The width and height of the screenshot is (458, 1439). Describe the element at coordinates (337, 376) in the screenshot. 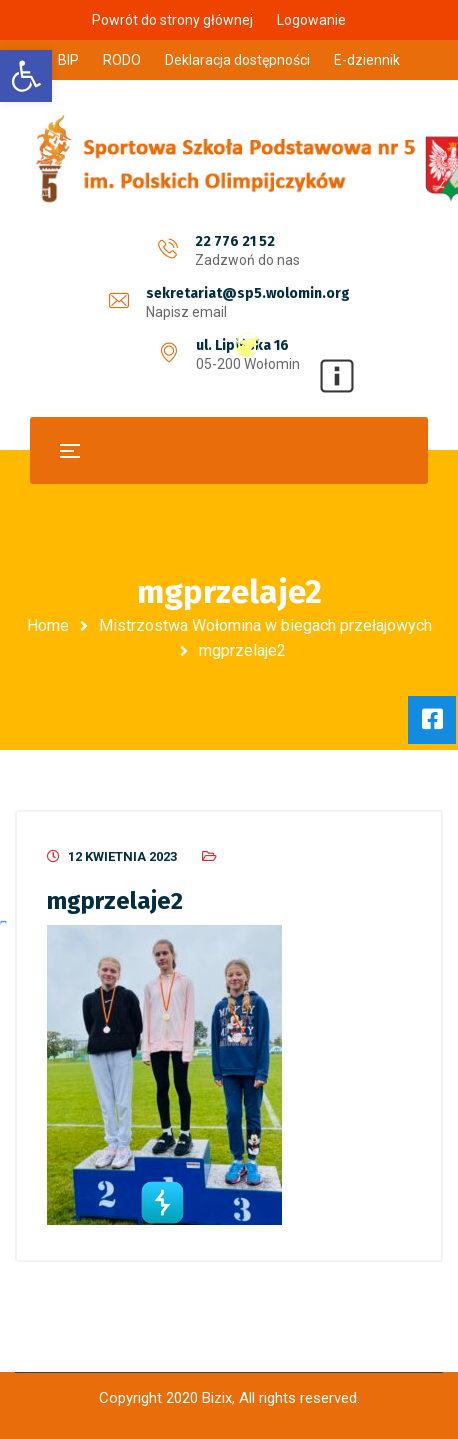

I see `view system information or details` at that location.